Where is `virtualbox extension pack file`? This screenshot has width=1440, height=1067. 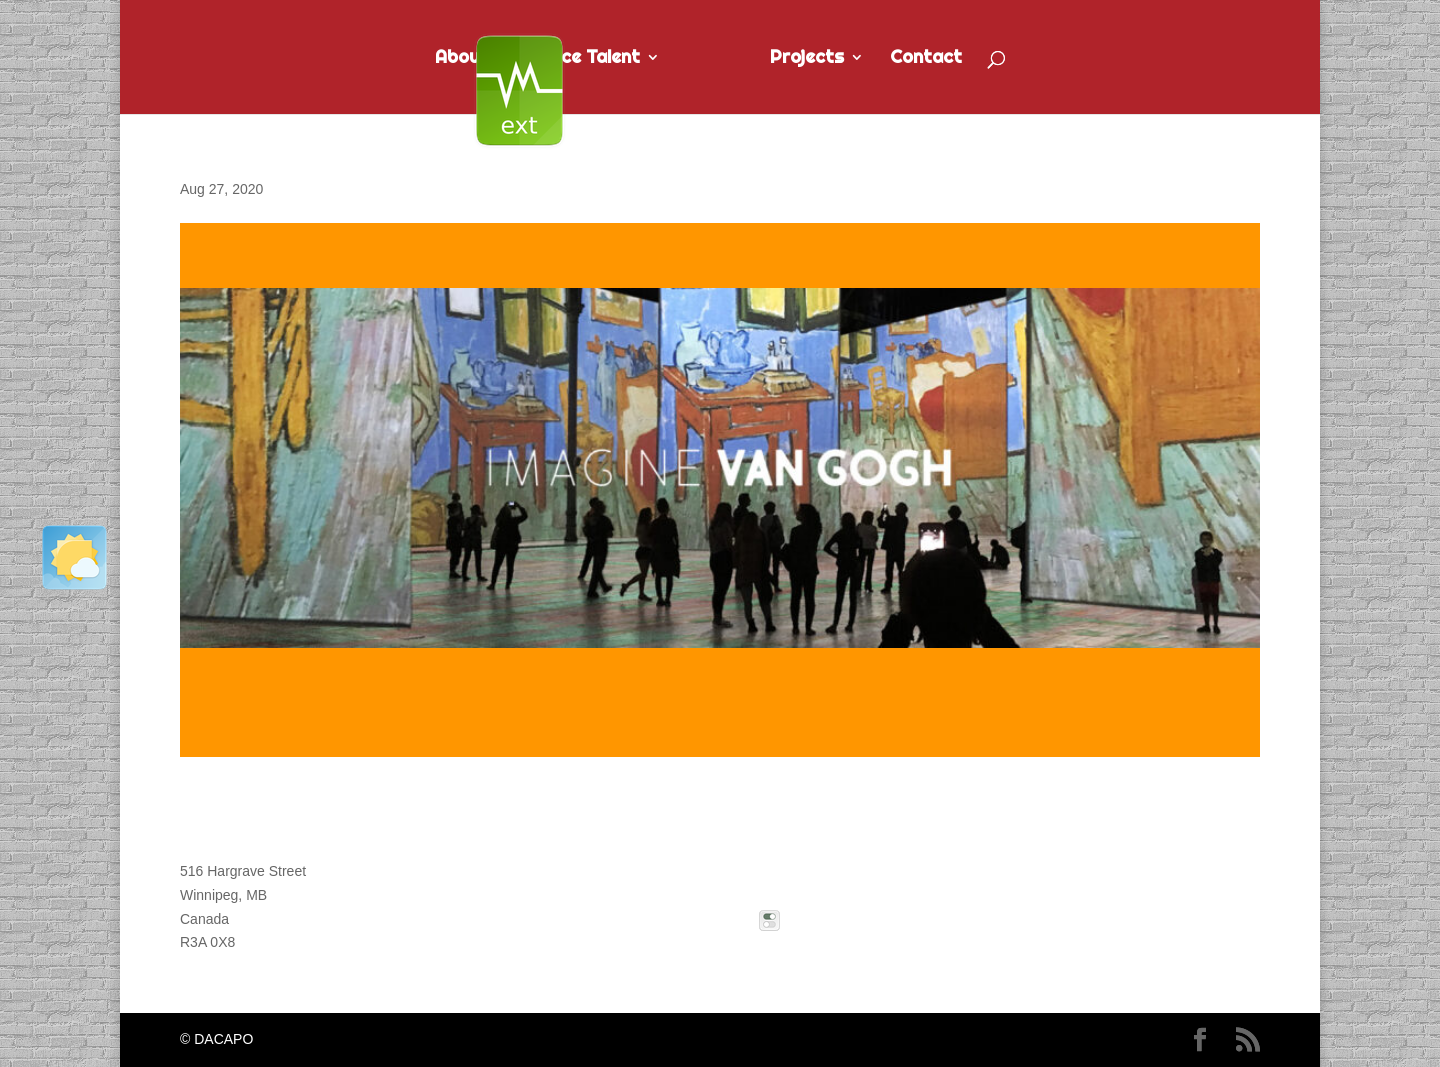 virtualbox extension pack file is located at coordinates (519, 90).